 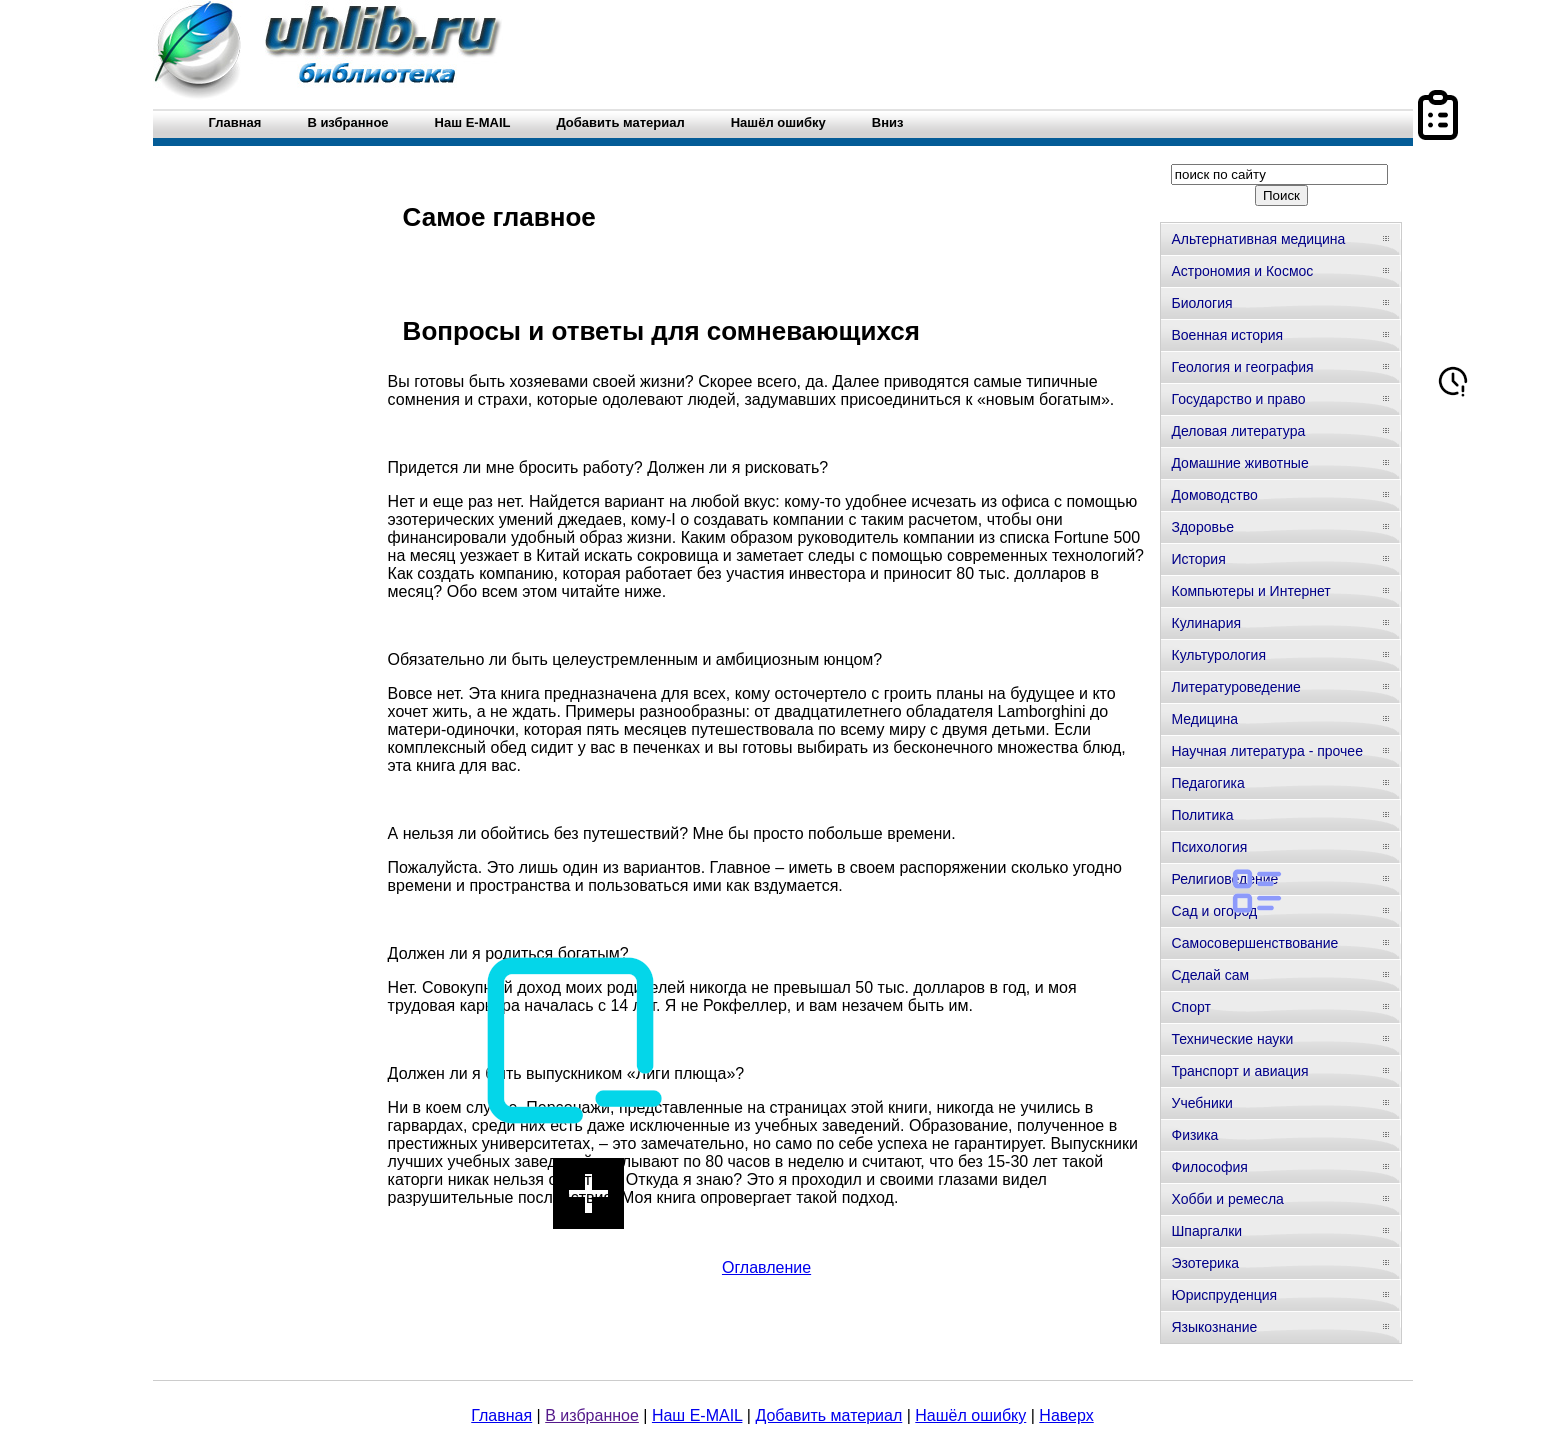 What do you see at coordinates (1453, 381) in the screenshot?
I see `time-sensitive alert or warning` at bounding box center [1453, 381].